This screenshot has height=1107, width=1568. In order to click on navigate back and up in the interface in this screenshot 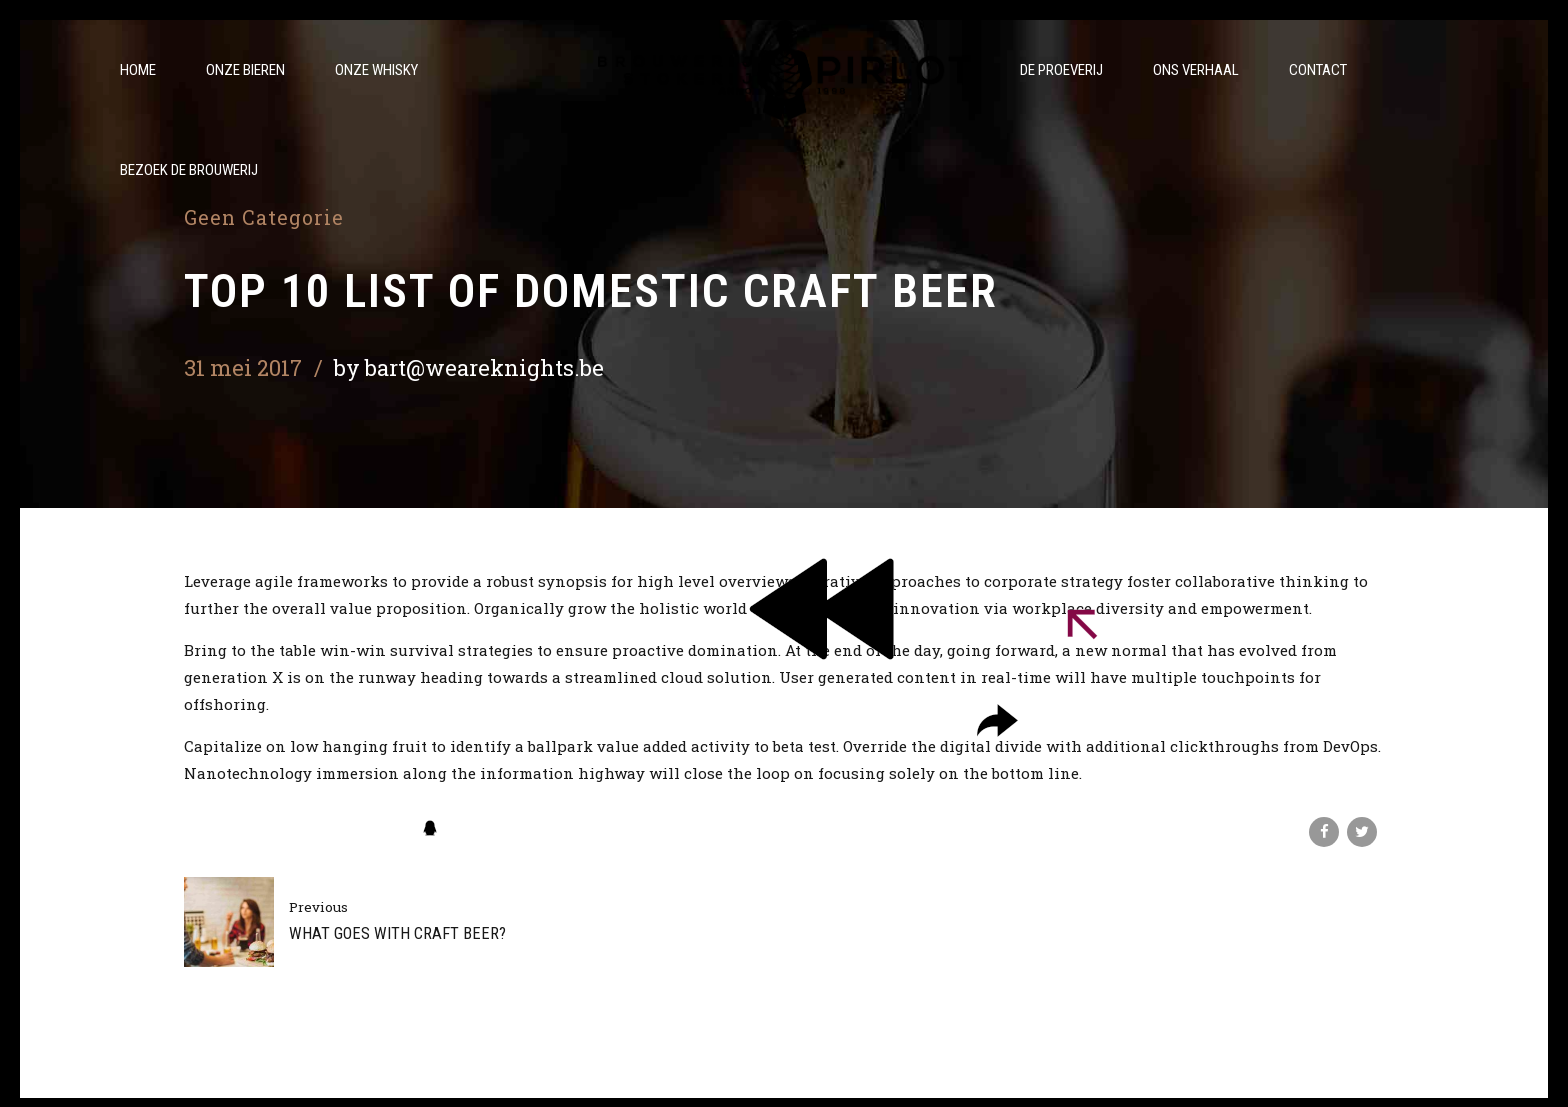, I will do `click(1082, 624)`.